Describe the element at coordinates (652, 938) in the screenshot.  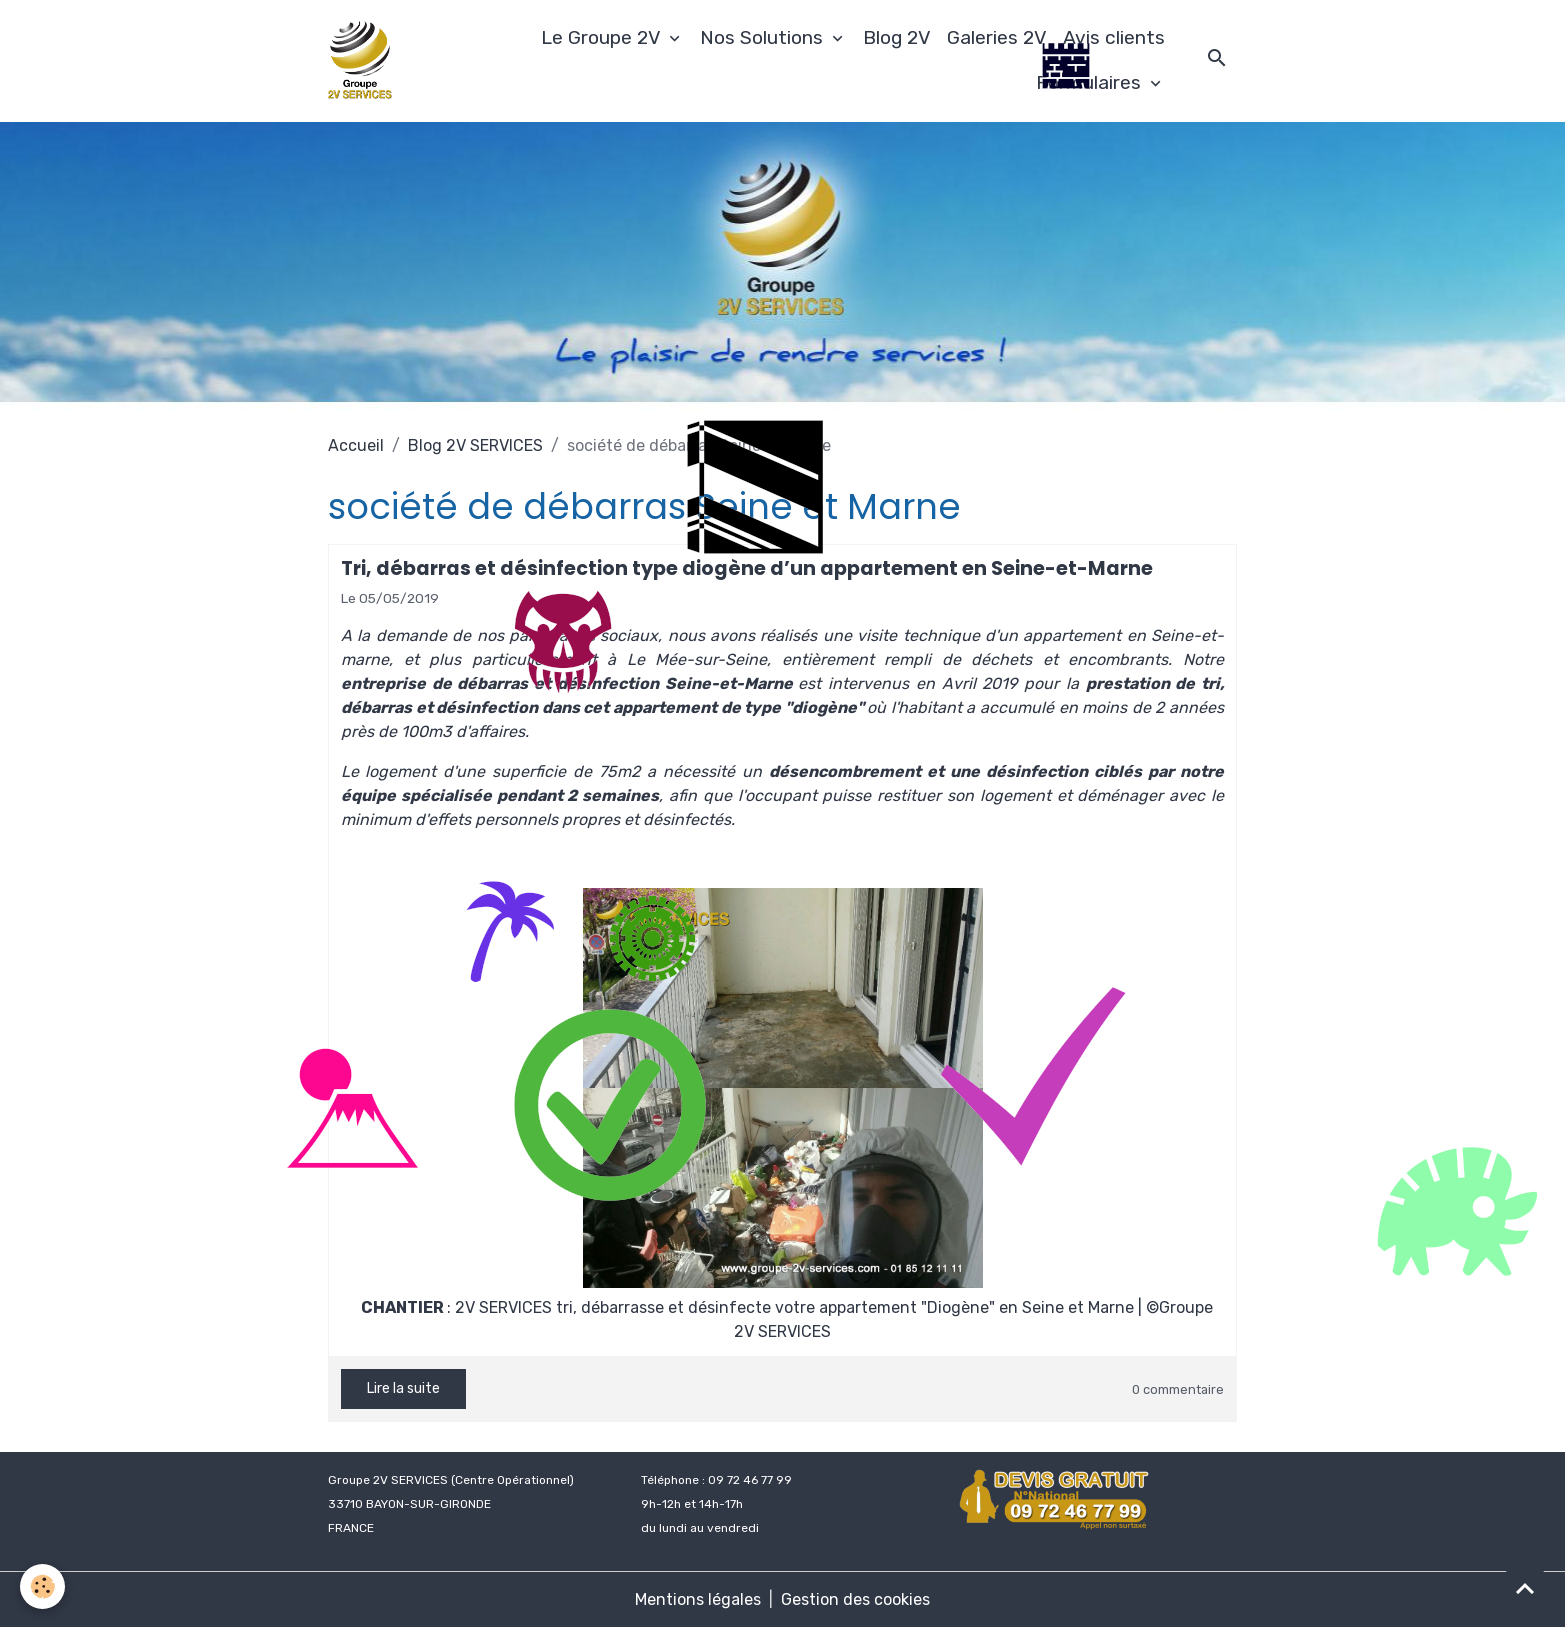
I see `access game settings or configuration menu` at that location.